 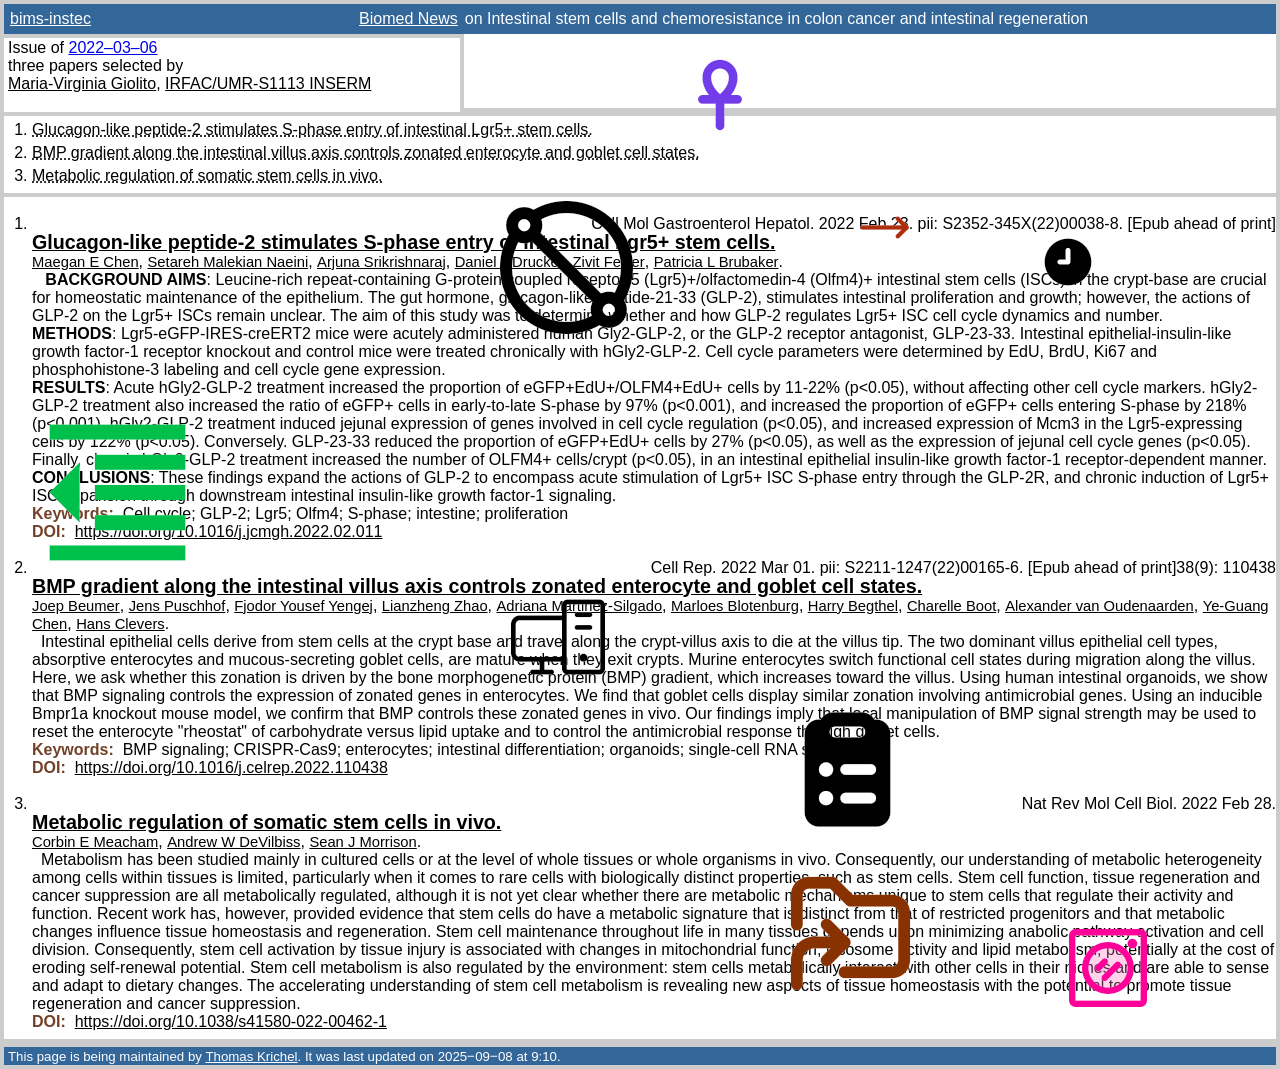 What do you see at coordinates (847, 769) in the screenshot?
I see `view checklist or task list` at bounding box center [847, 769].